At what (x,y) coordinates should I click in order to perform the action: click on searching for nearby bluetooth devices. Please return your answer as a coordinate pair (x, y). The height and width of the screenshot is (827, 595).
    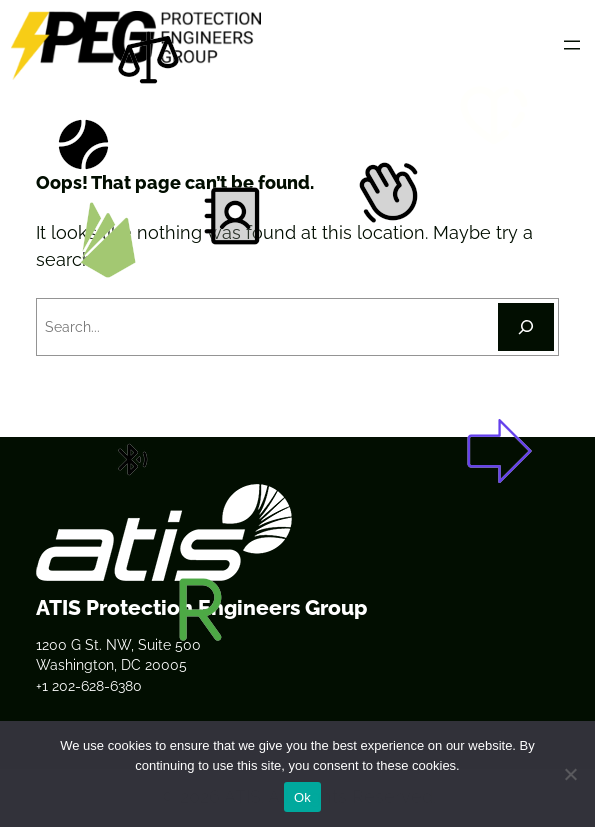
    Looking at the image, I should click on (132, 459).